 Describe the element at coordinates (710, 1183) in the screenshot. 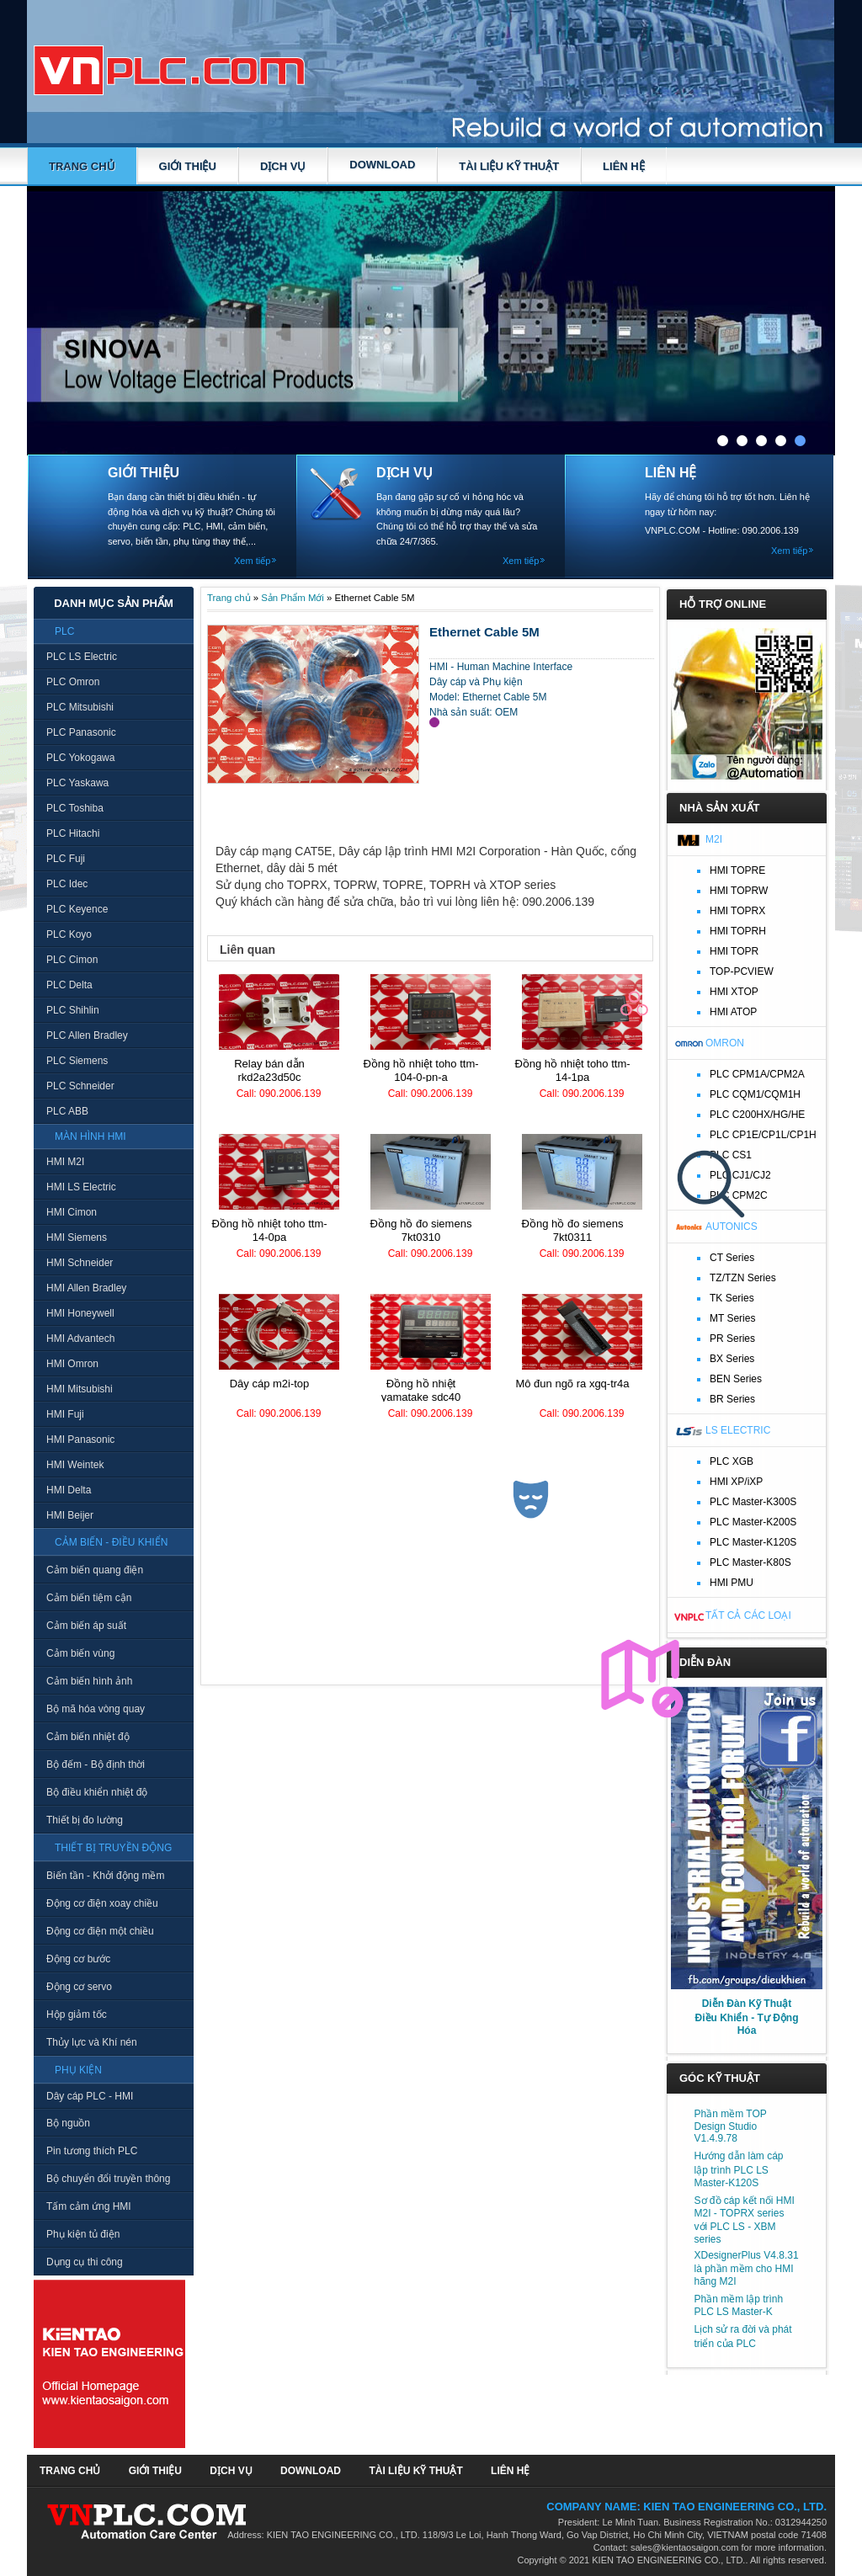

I see `search for content or items` at that location.